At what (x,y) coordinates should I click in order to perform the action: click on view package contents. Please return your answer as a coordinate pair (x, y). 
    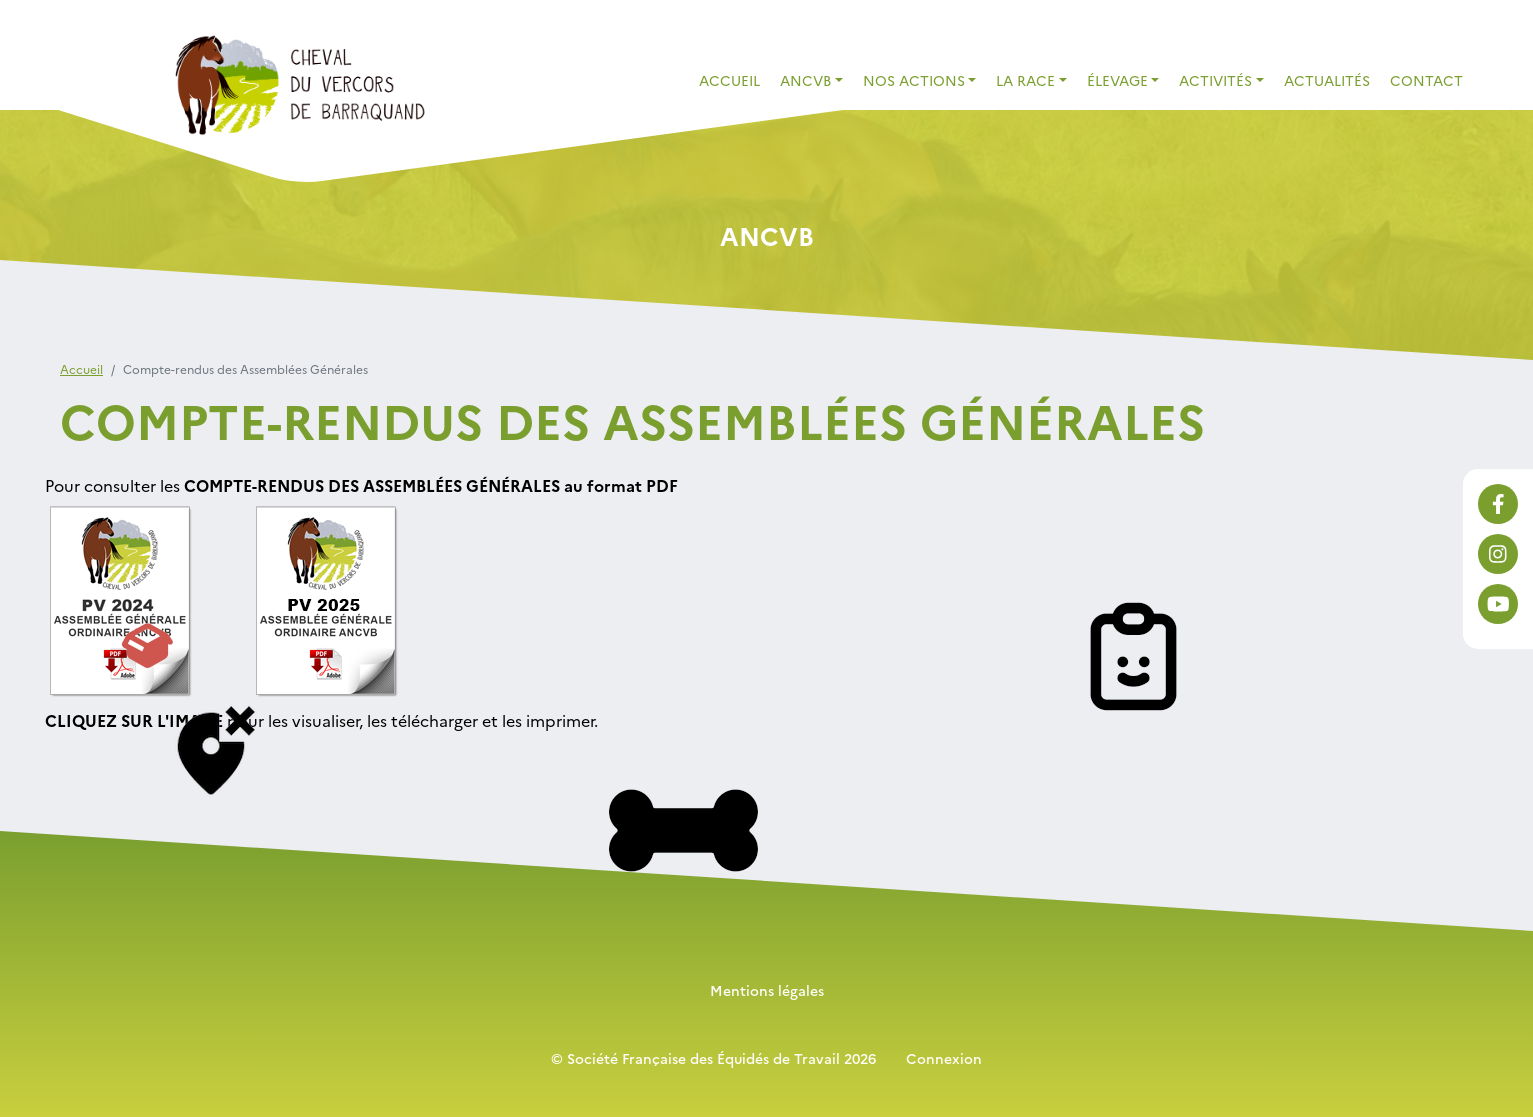
    Looking at the image, I should click on (147, 645).